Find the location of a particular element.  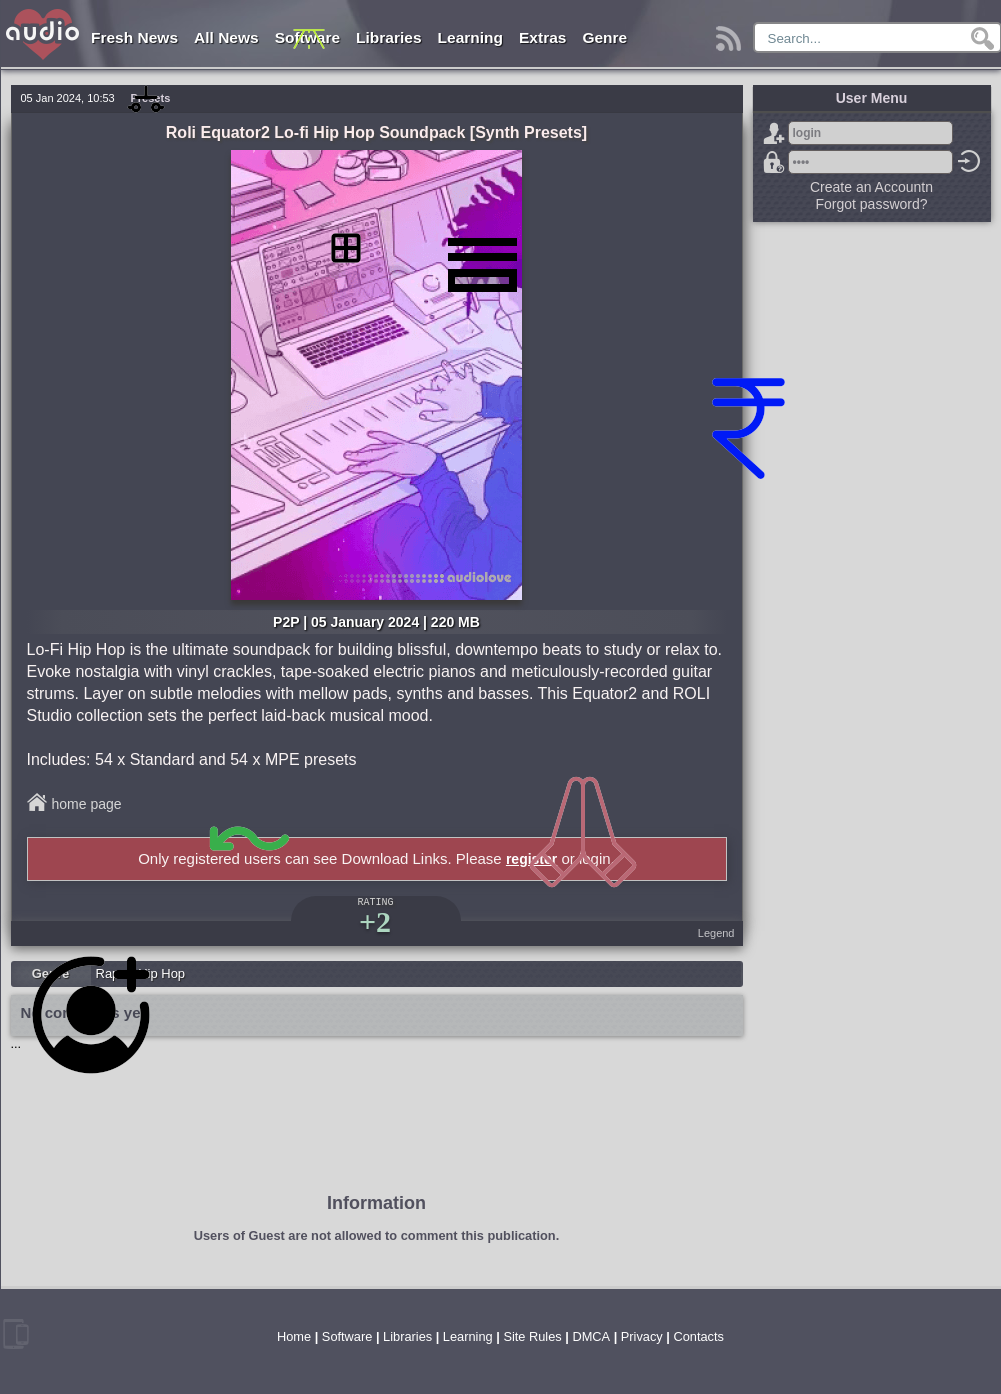

undo or revert previous action is located at coordinates (249, 838).